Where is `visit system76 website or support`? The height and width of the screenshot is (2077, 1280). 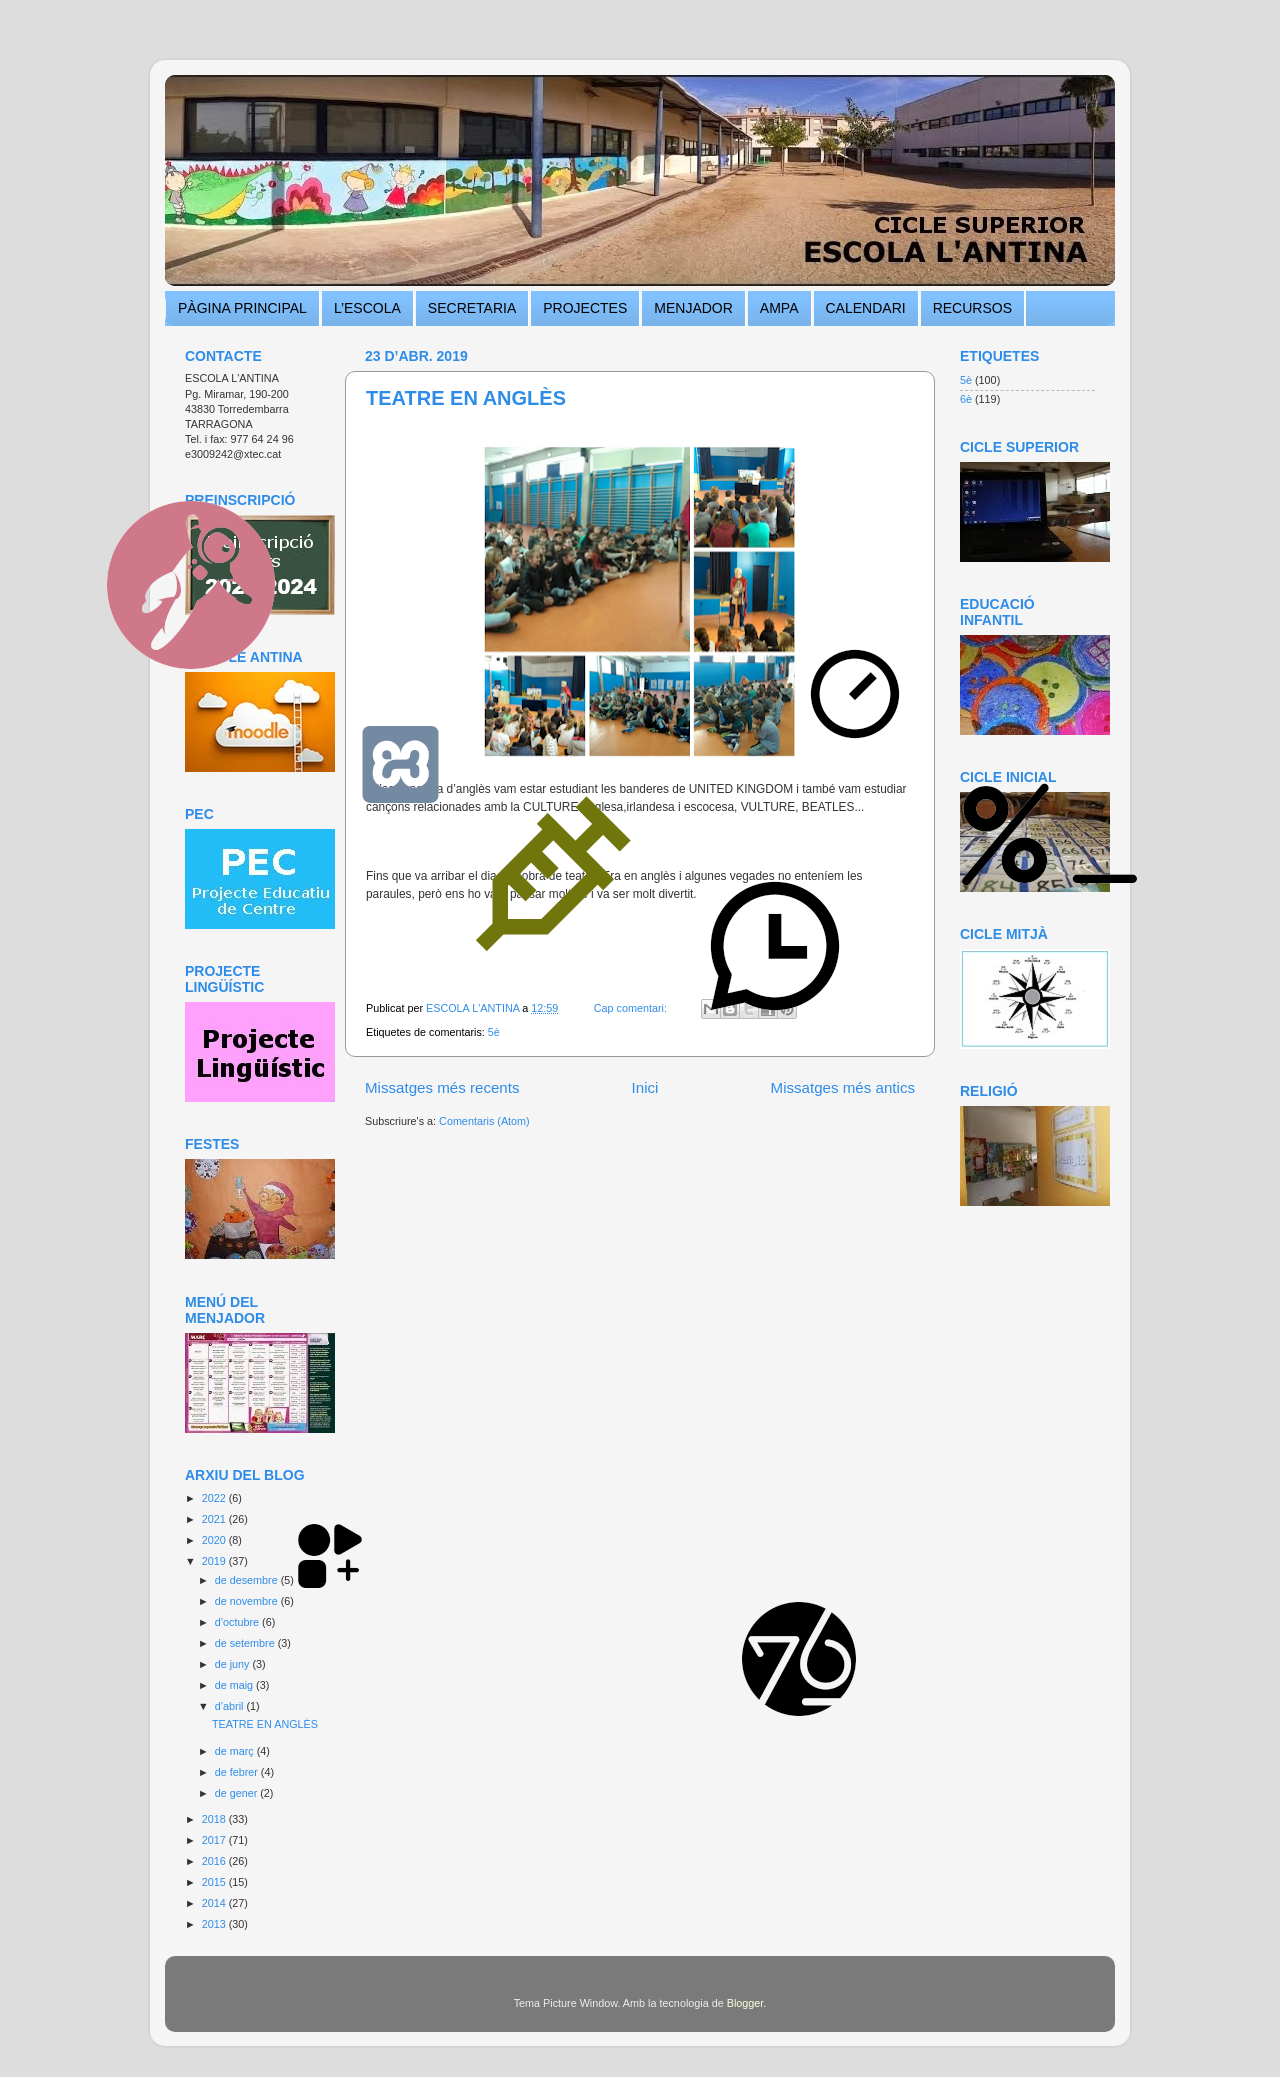
visit system76 website or support is located at coordinates (799, 1659).